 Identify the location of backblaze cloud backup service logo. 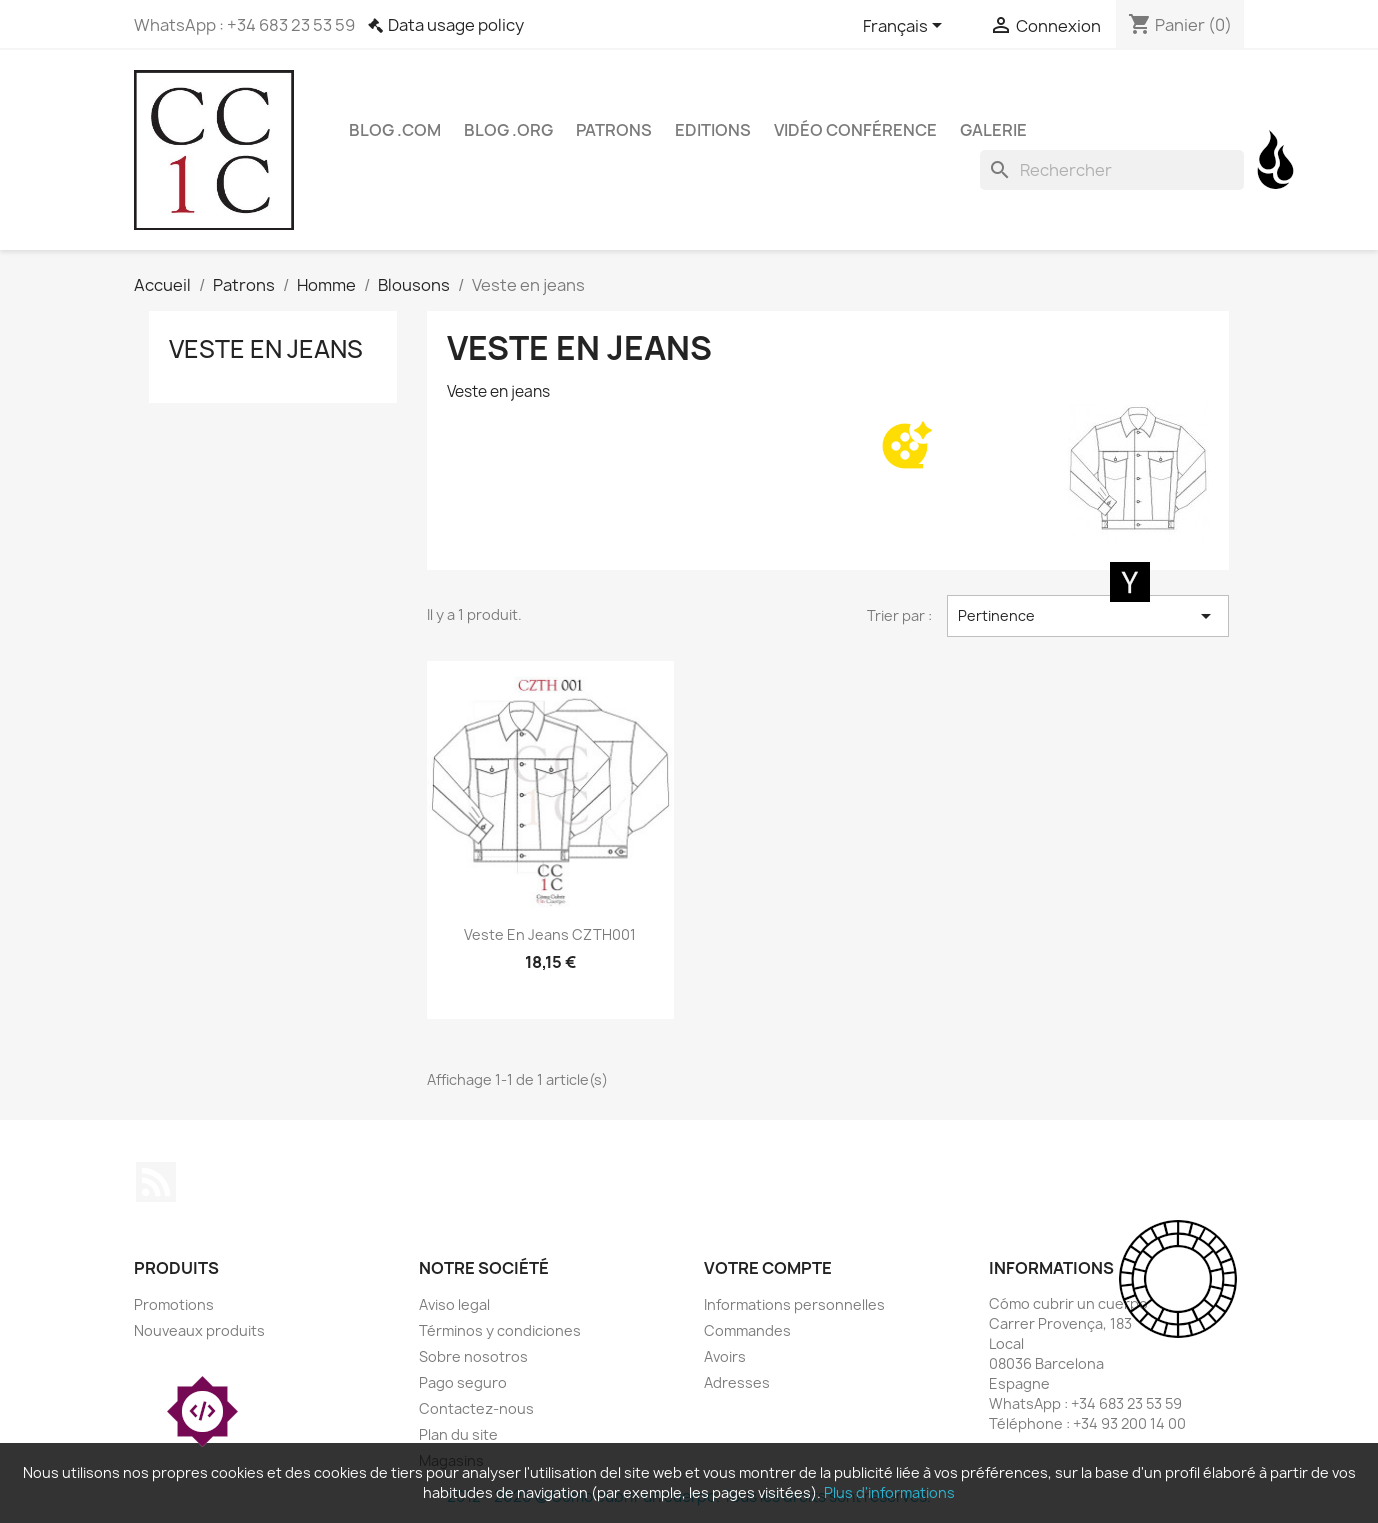
(1275, 159).